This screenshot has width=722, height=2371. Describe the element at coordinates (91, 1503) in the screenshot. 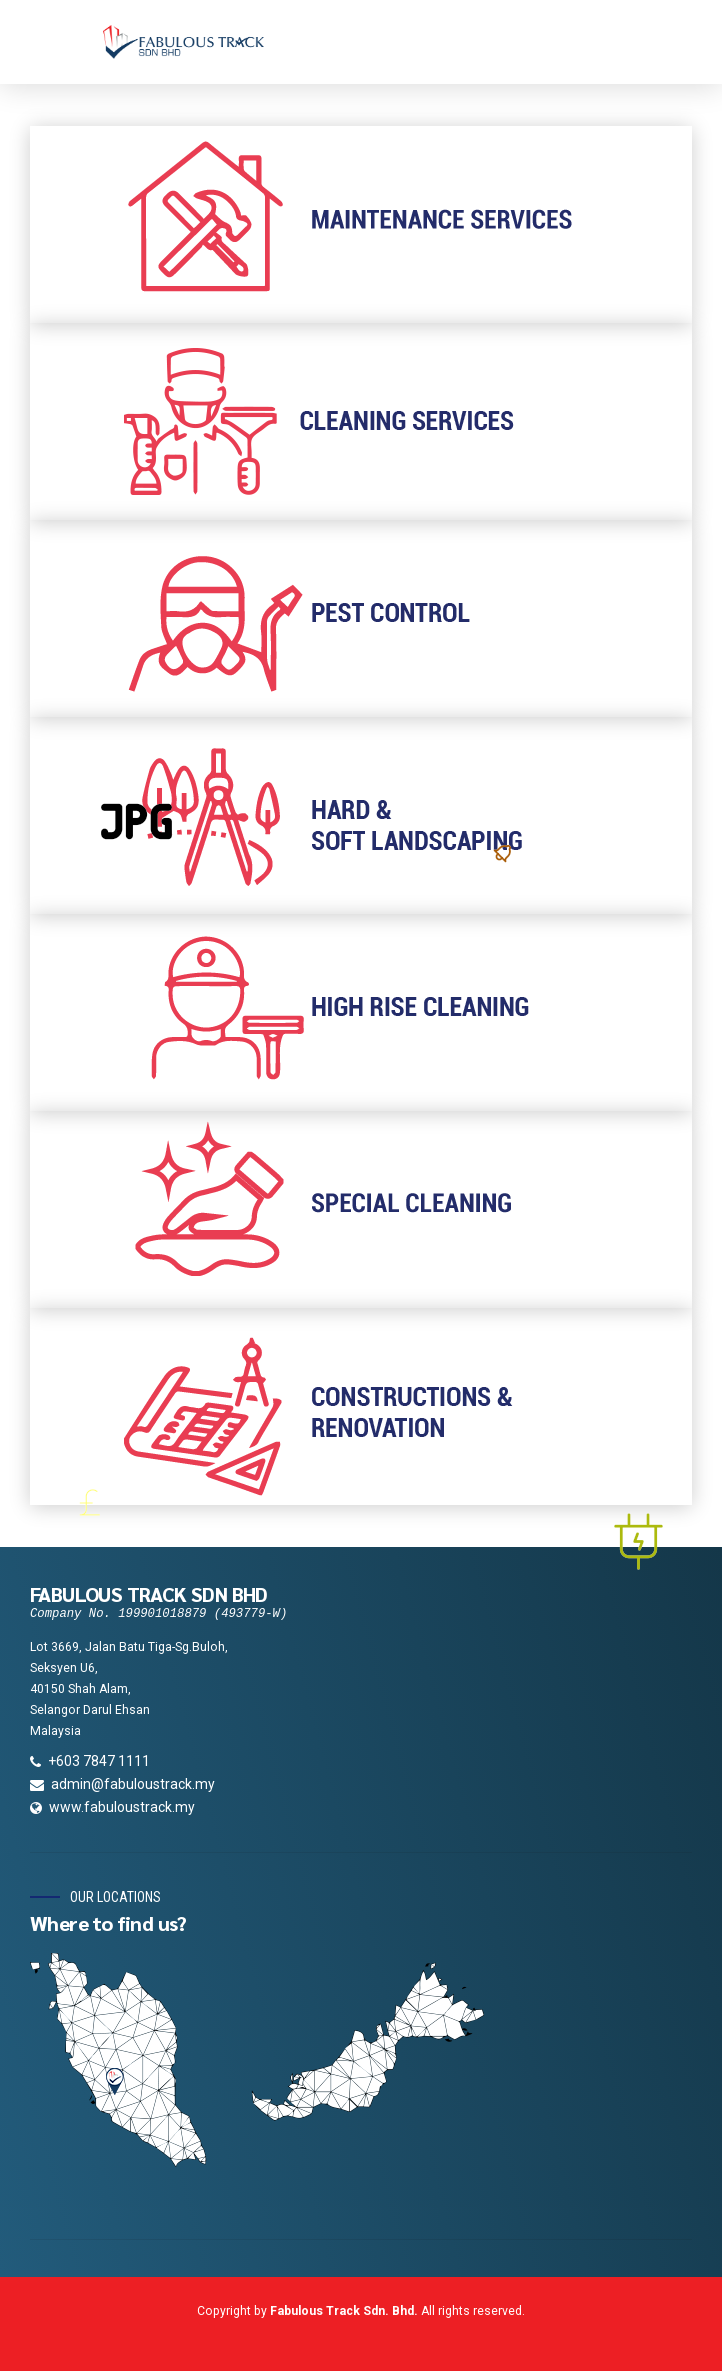

I see `view prices in british pounds` at that location.